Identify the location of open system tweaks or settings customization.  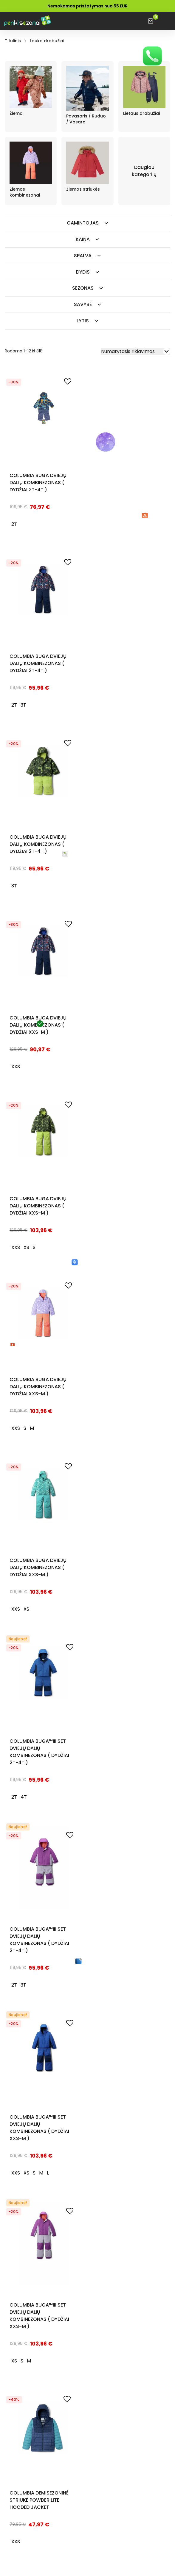
(65, 854).